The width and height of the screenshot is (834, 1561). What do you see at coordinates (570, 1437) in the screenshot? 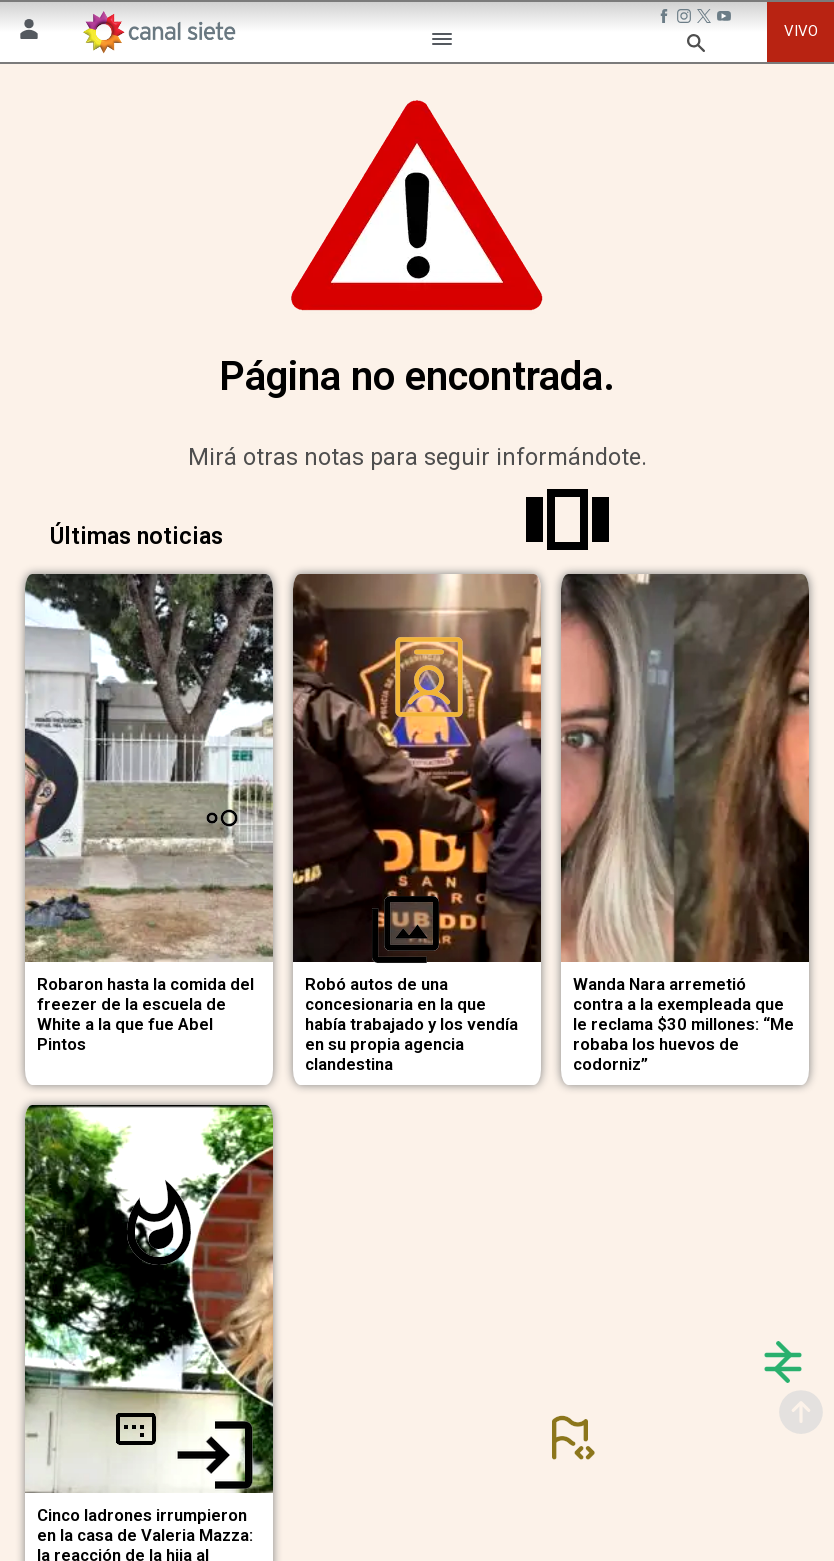
I see `access feature flags or code toggles` at bounding box center [570, 1437].